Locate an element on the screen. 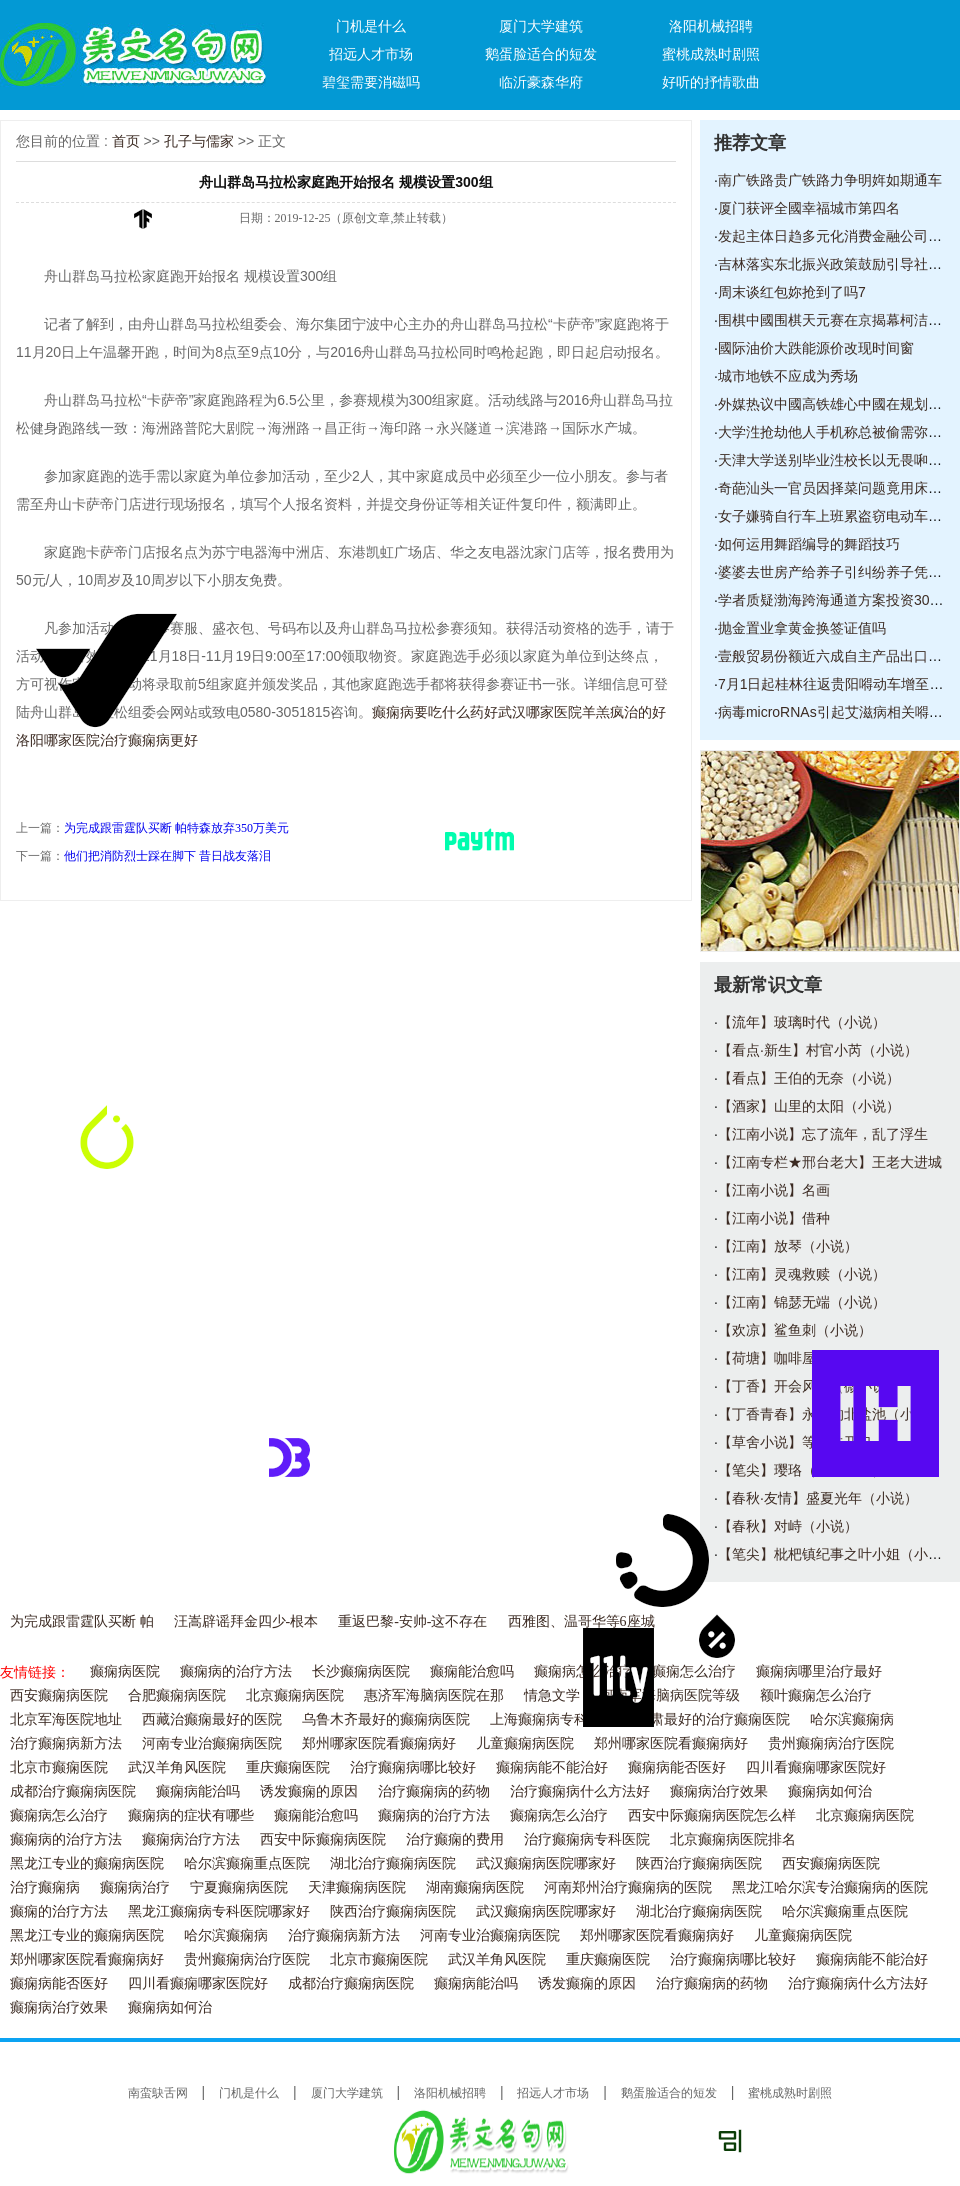  indicates current humidity level is located at coordinates (717, 1638).